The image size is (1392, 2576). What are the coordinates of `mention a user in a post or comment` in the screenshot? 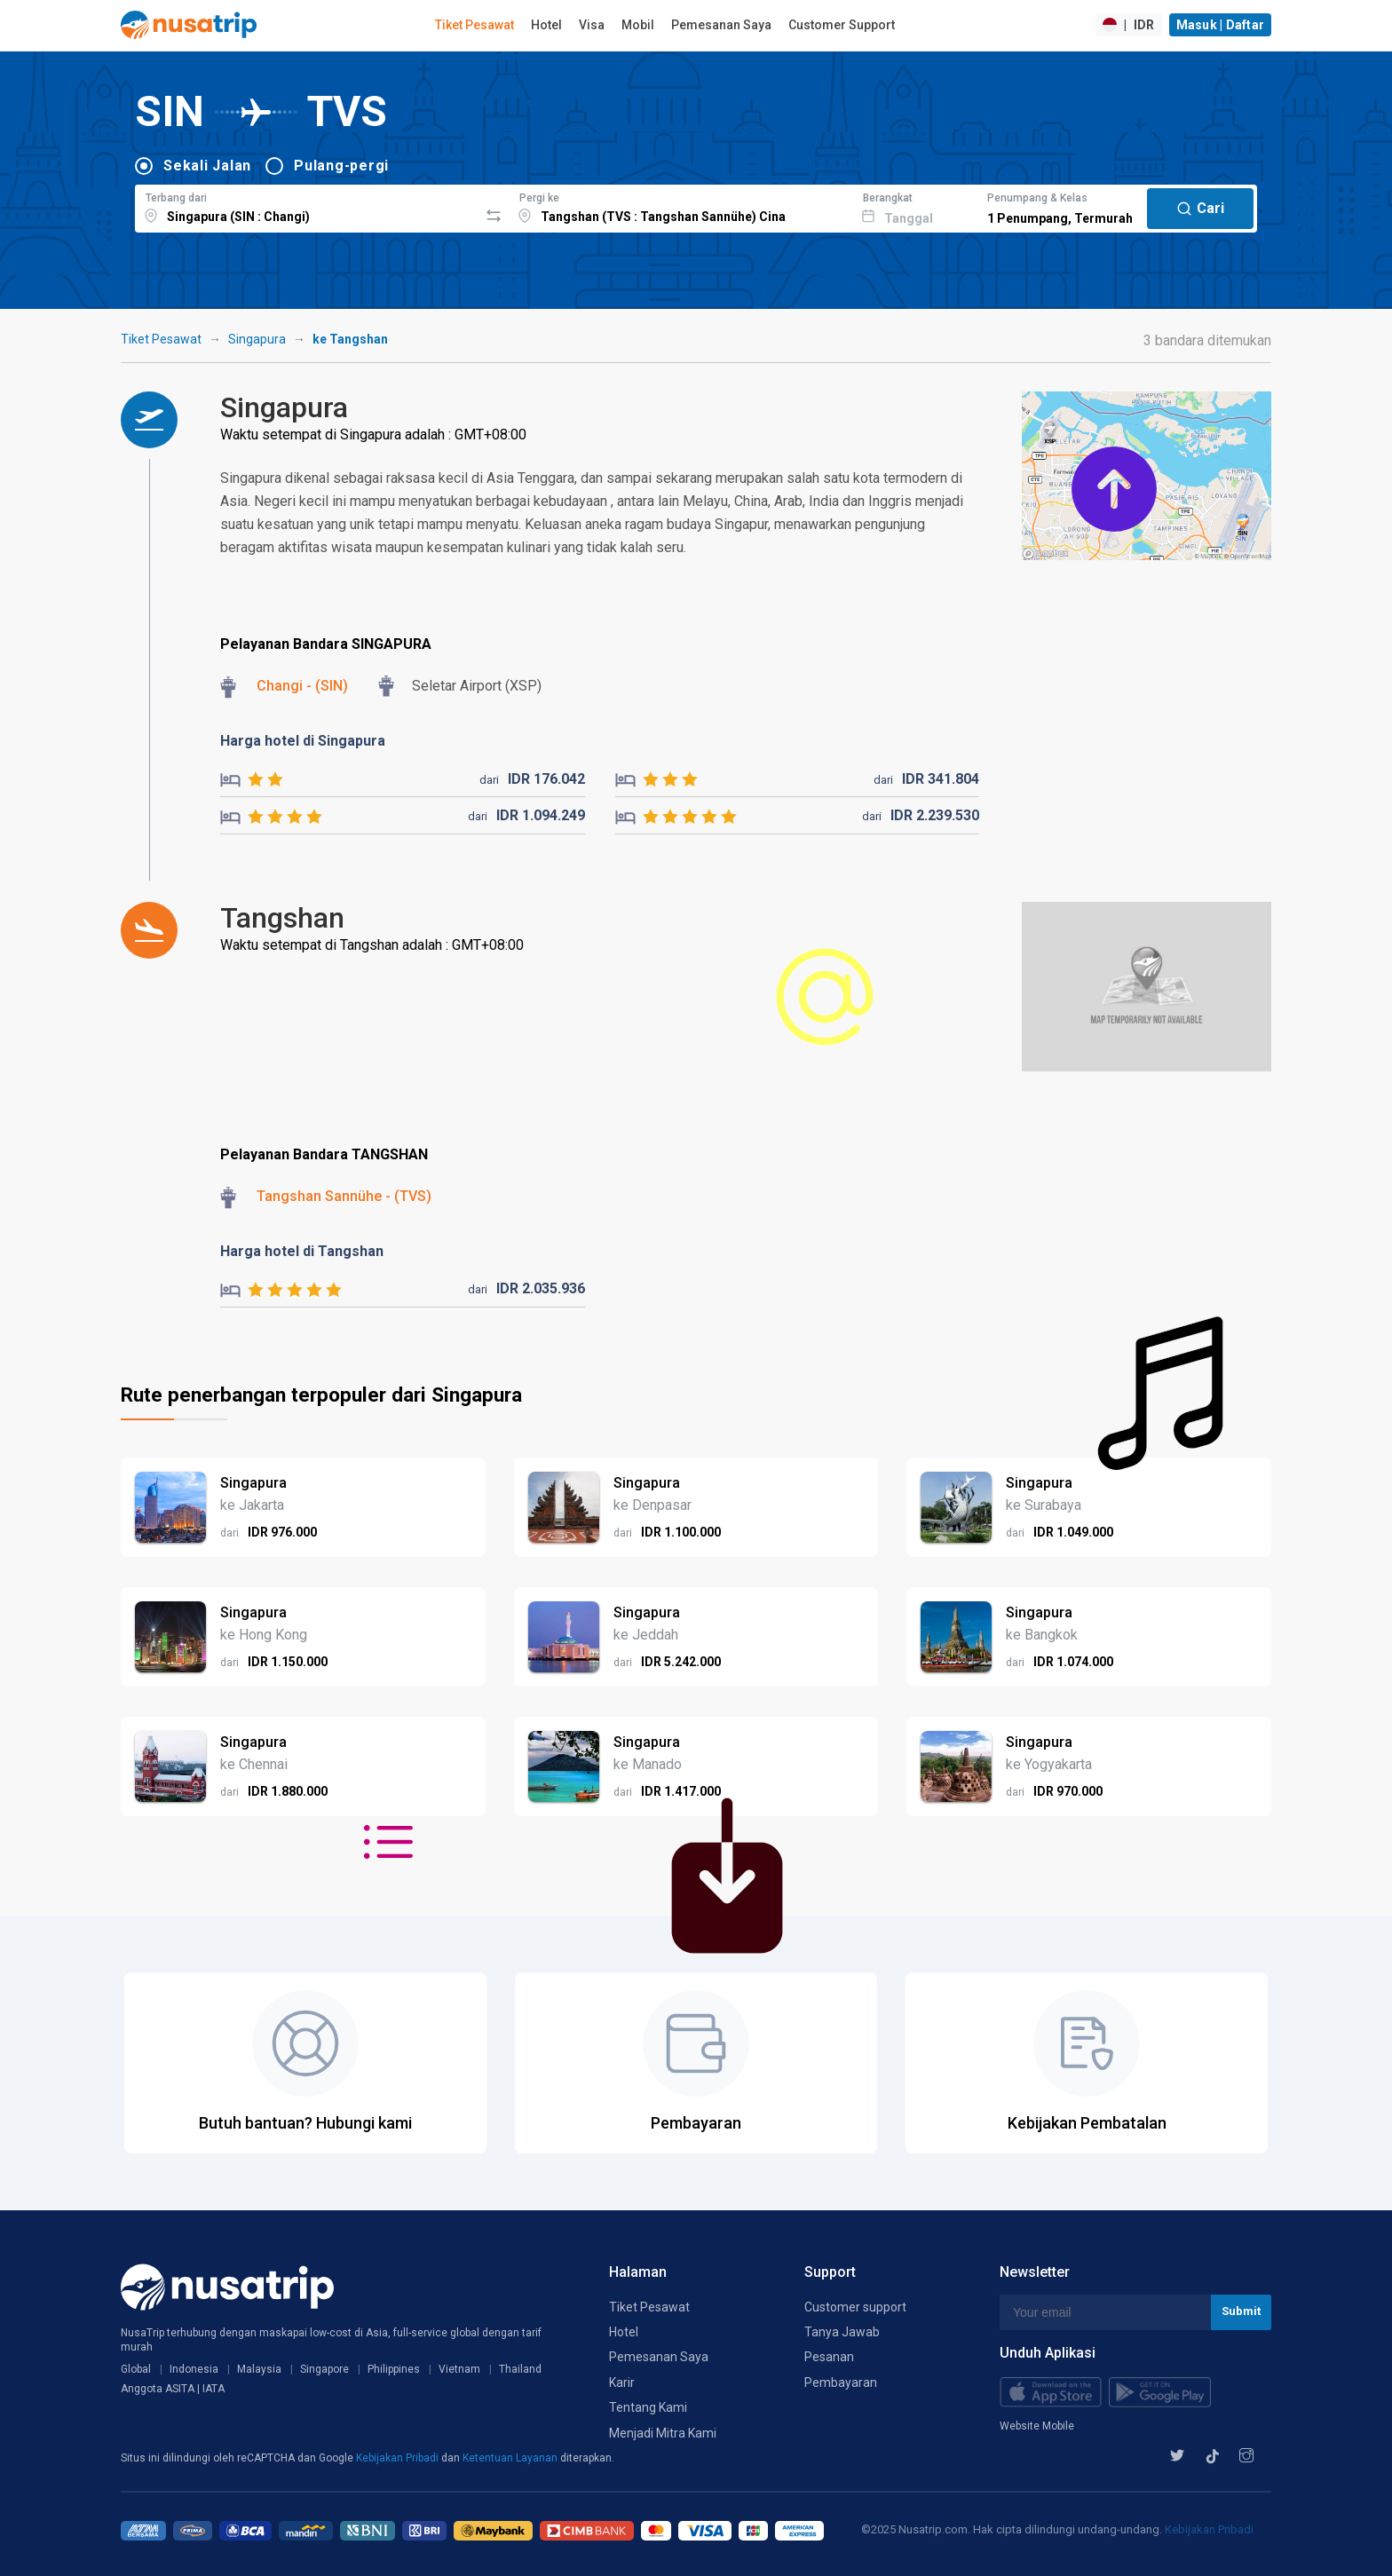 It's located at (825, 997).